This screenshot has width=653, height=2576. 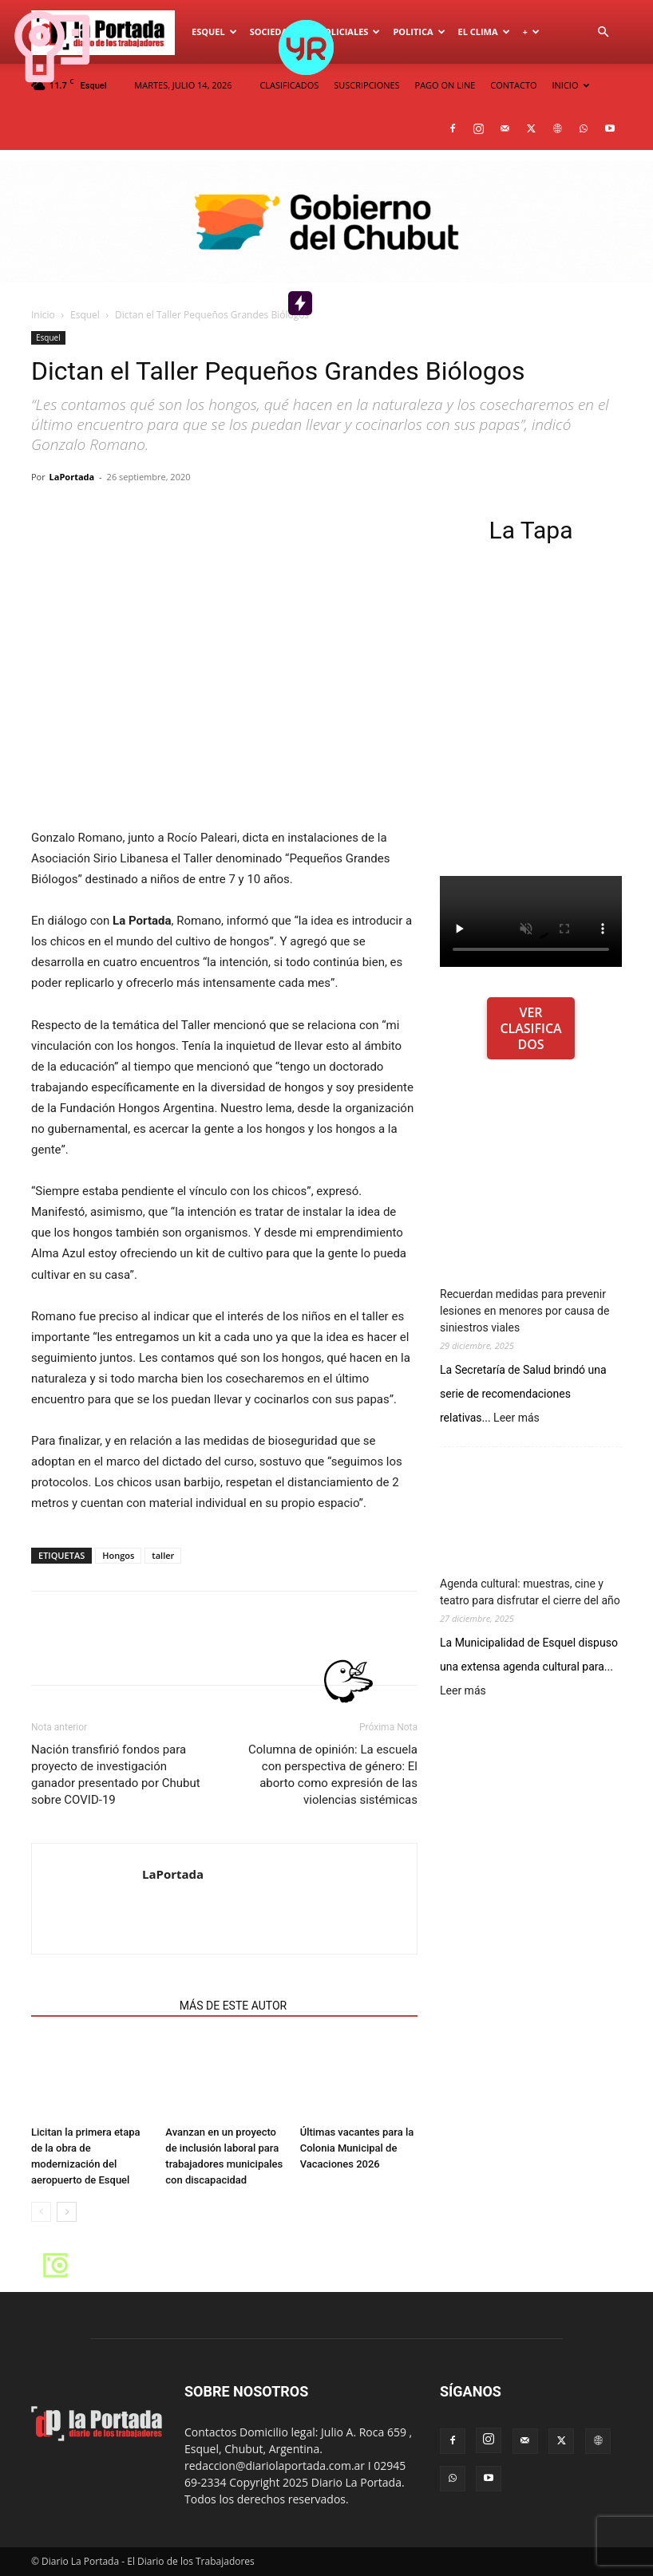 What do you see at coordinates (53, 46) in the screenshot?
I see `DV camcorder or digital video camera` at bounding box center [53, 46].